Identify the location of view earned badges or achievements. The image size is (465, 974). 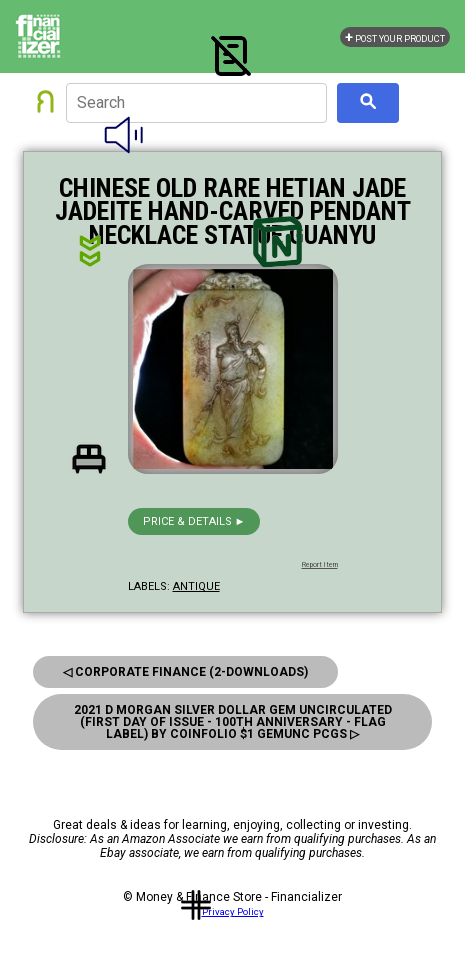
(90, 251).